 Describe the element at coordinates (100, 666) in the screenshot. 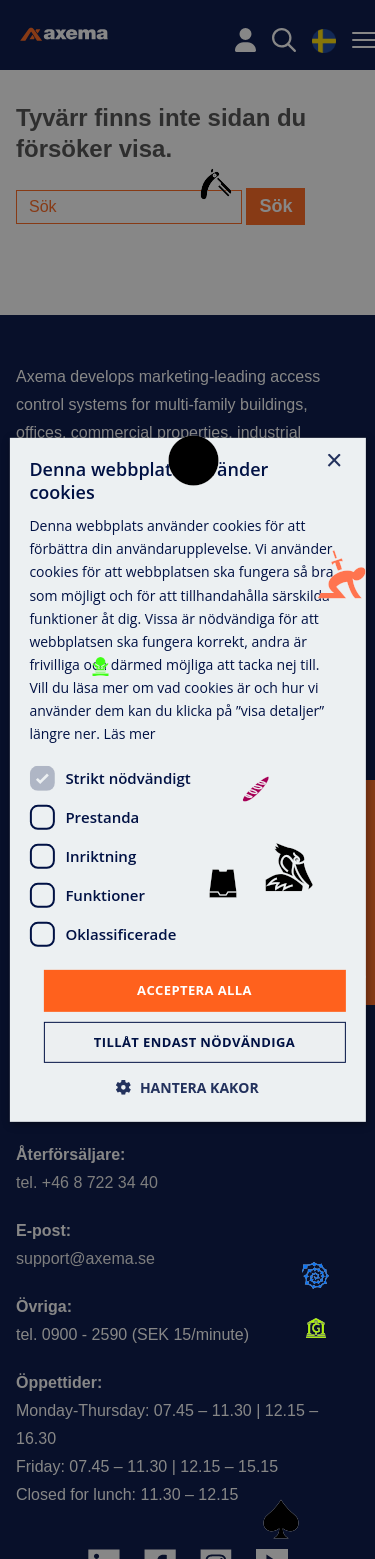

I see `access shrine or spiritual location features` at that location.